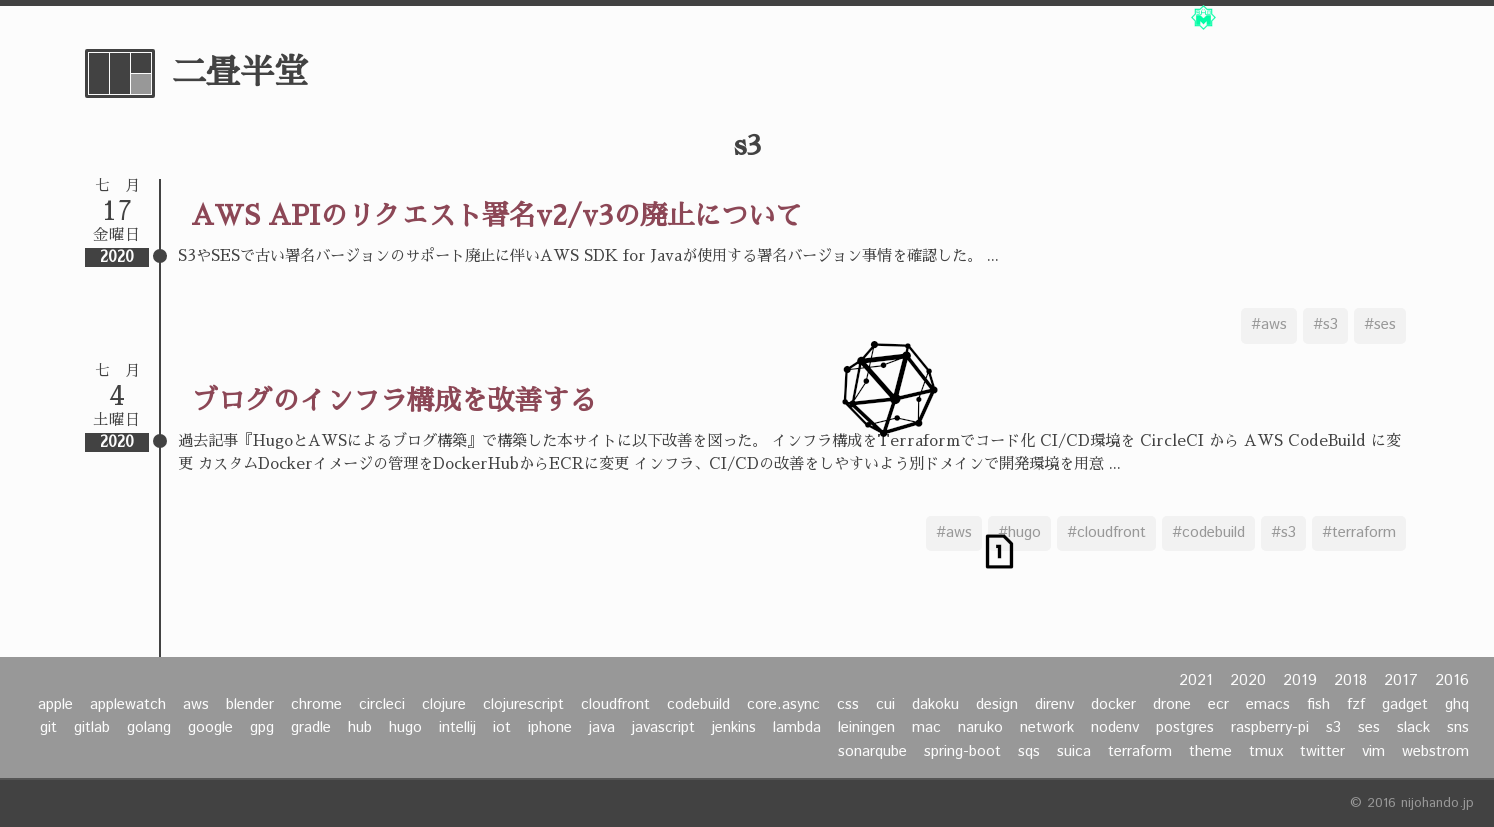 Image resolution: width=1494 pixels, height=827 pixels. What do you see at coordinates (1203, 17) in the screenshot?
I see `cairo metro official app or service` at bounding box center [1203, 17].